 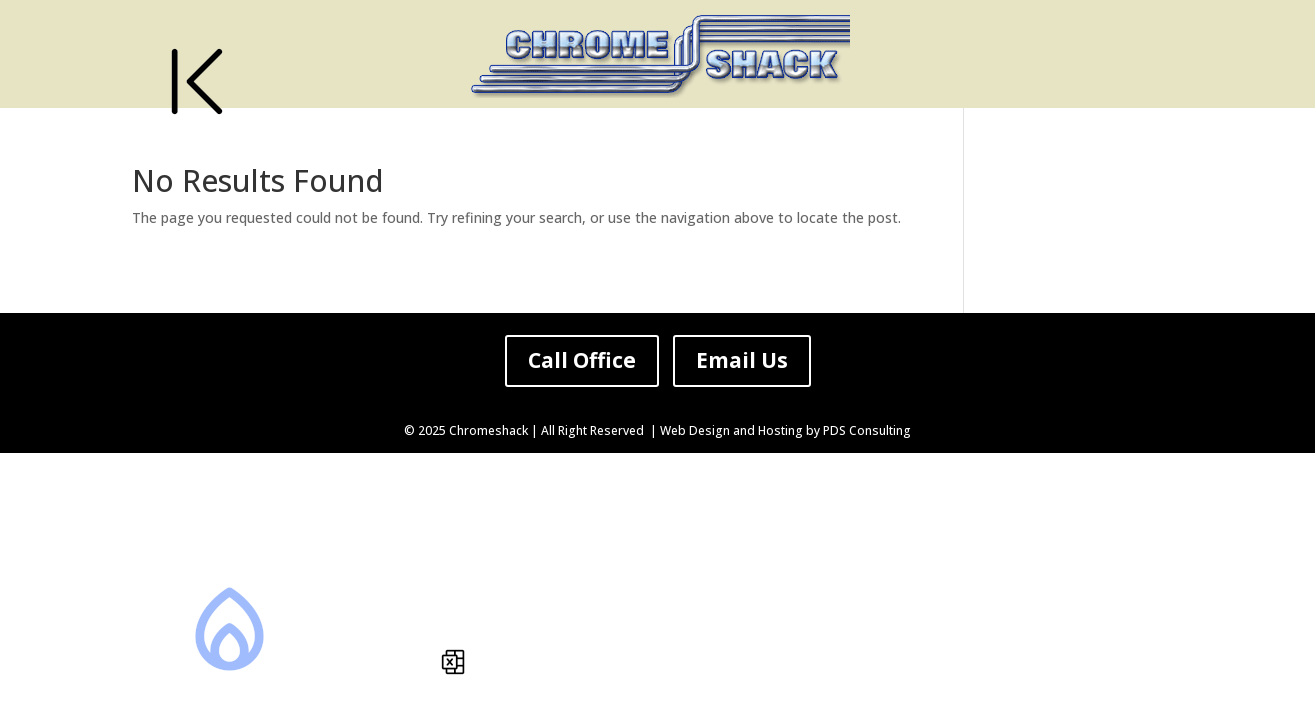 I want to click on go to the beginning or first item, so click(x=195, y=81).